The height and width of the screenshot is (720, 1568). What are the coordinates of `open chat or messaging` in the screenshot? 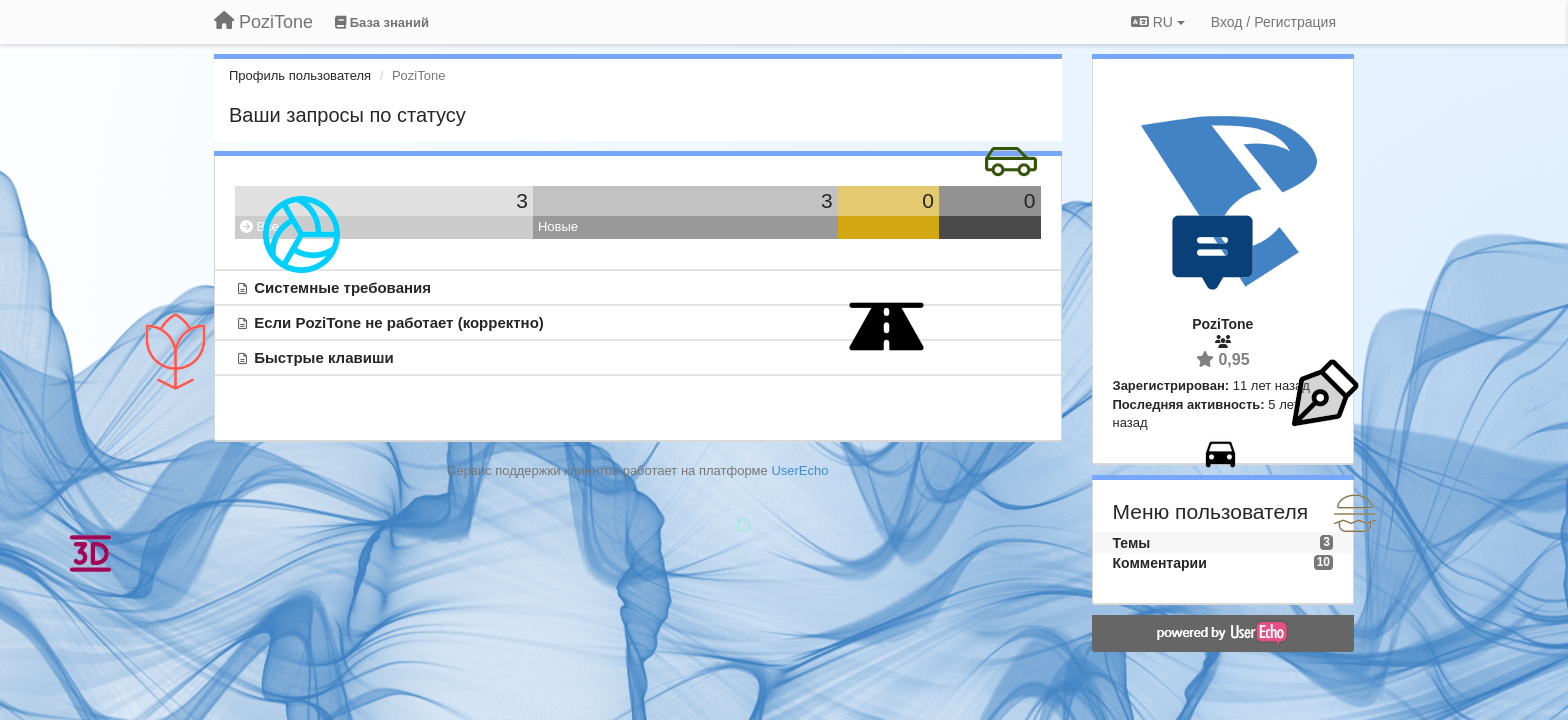 It's located at (744, 525).